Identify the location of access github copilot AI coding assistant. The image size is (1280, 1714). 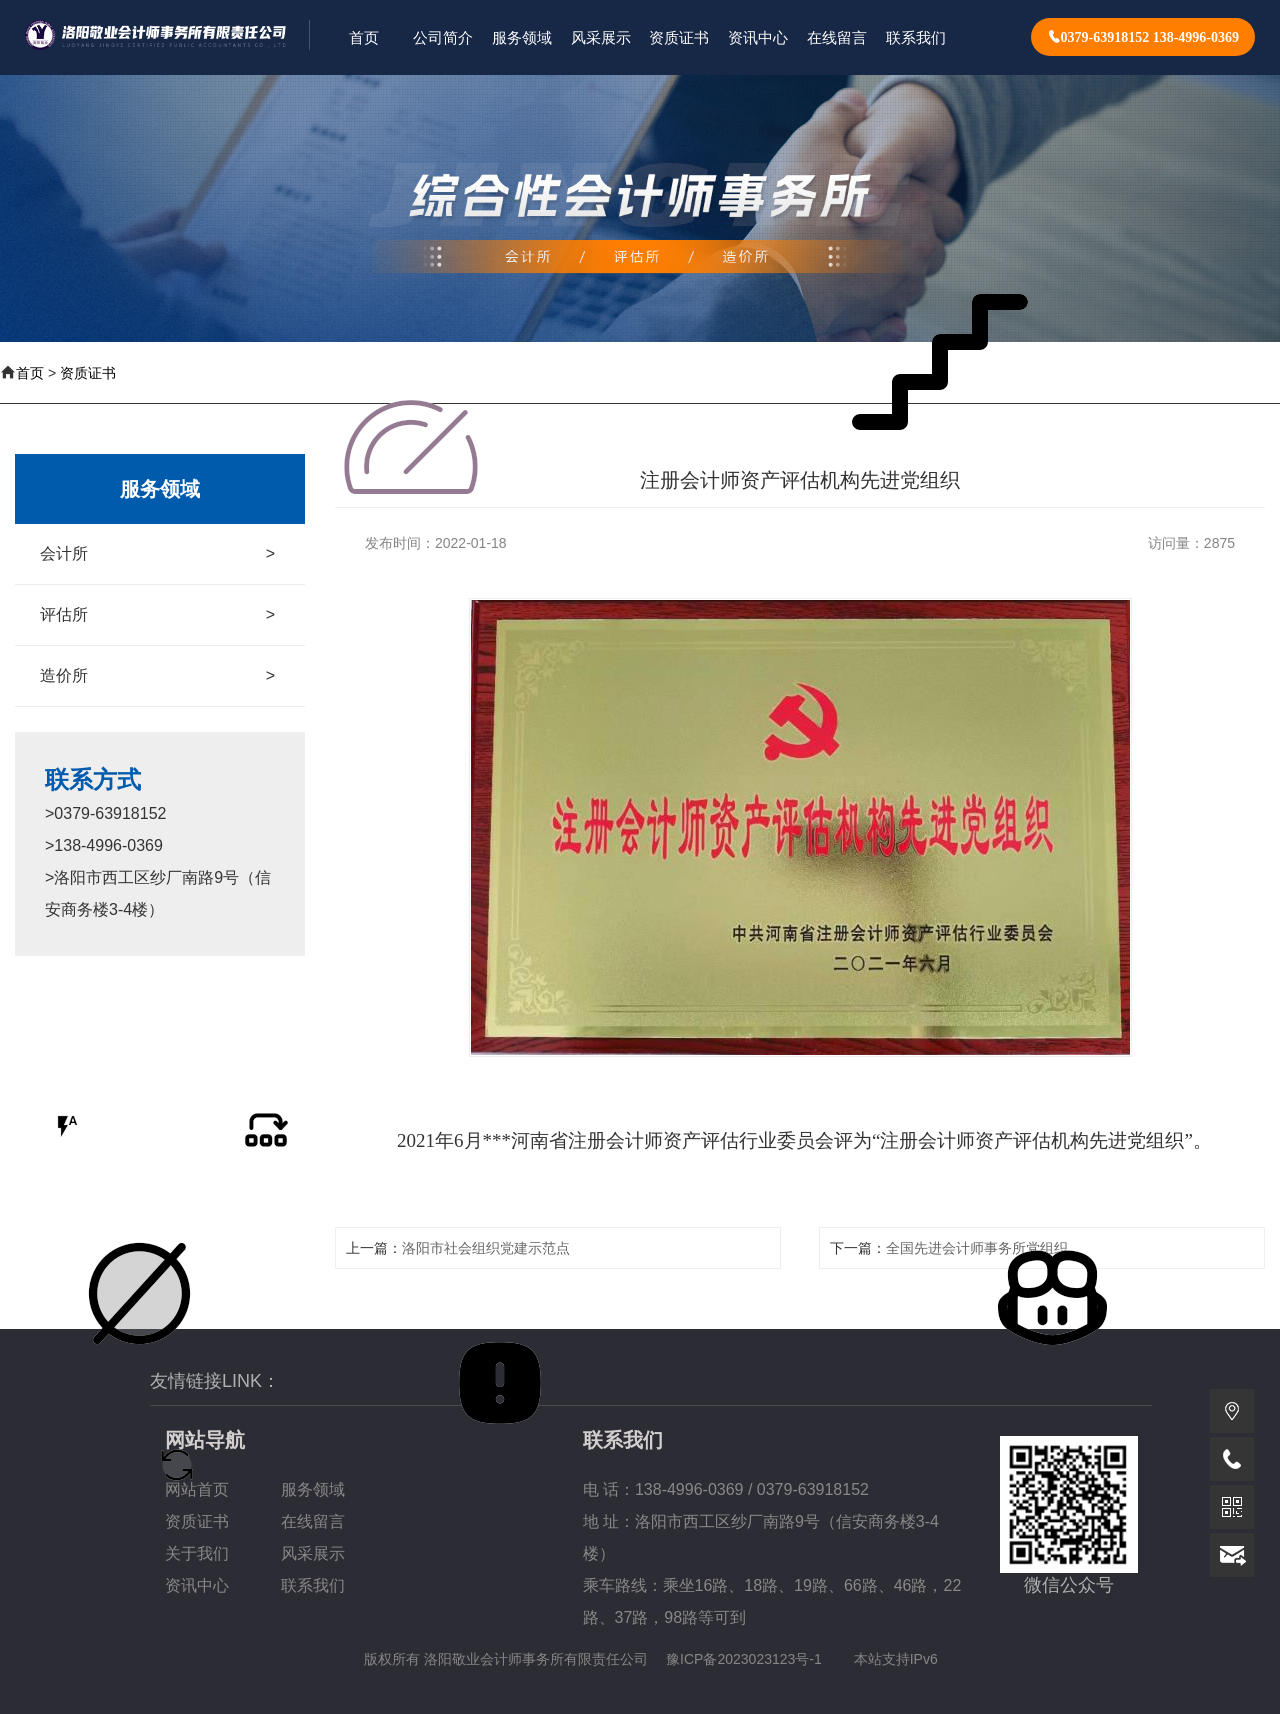
(1052, 1295).